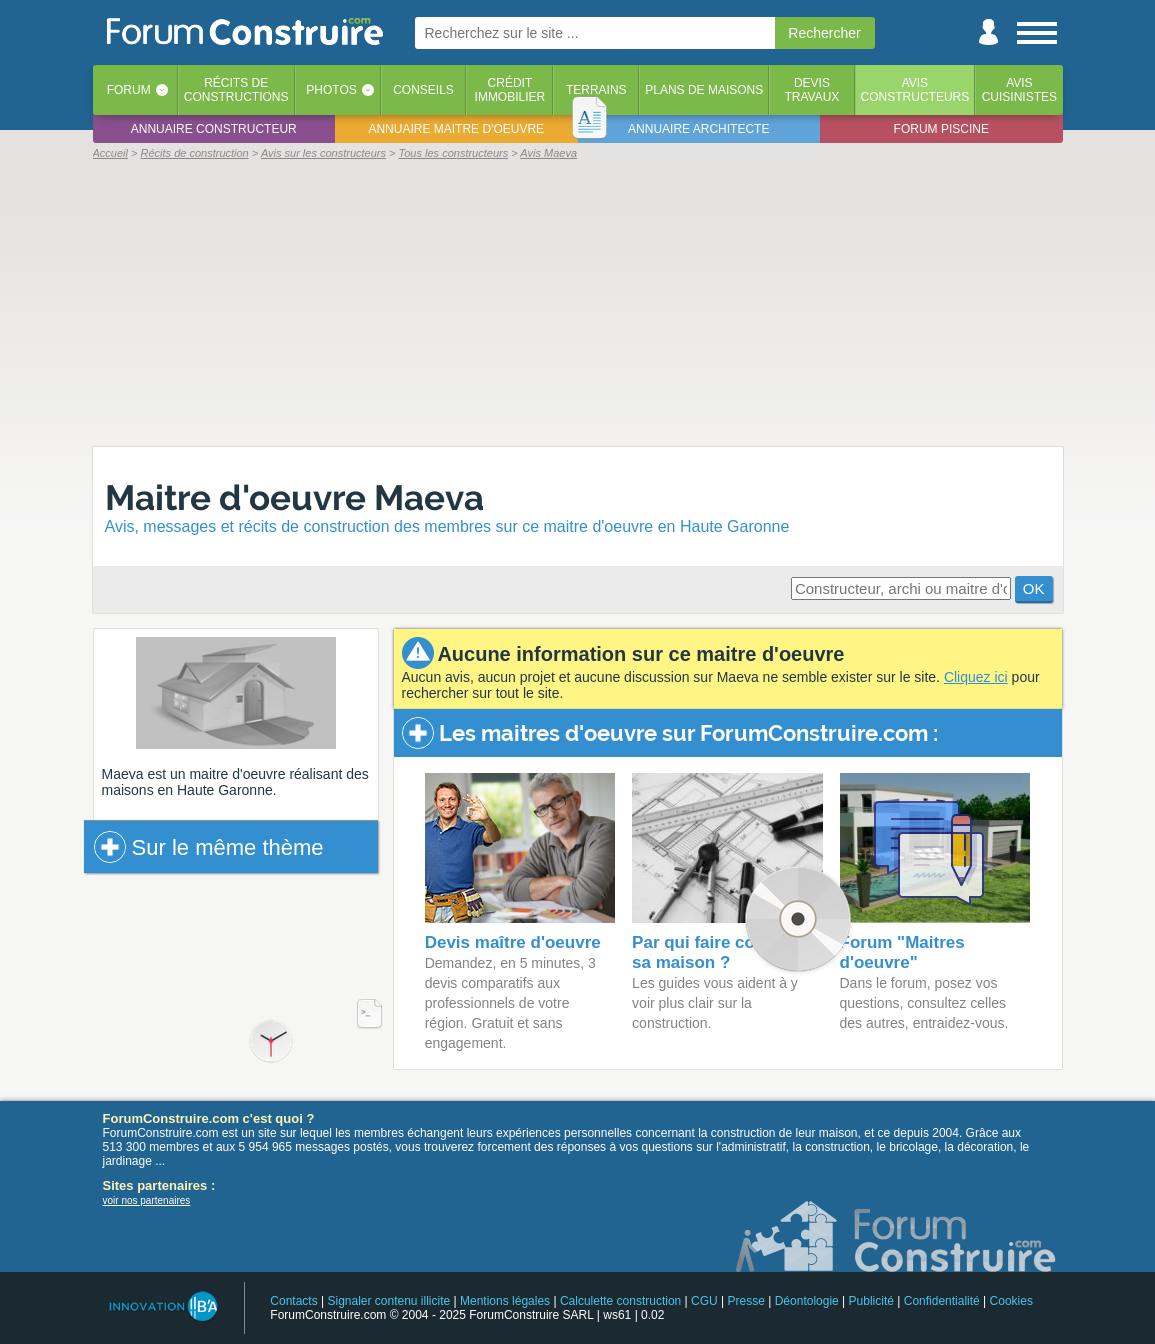  Describe the element at coordinates (798, 919) in the screenshot. I see `indicates a CD or DVD drive` at that location.